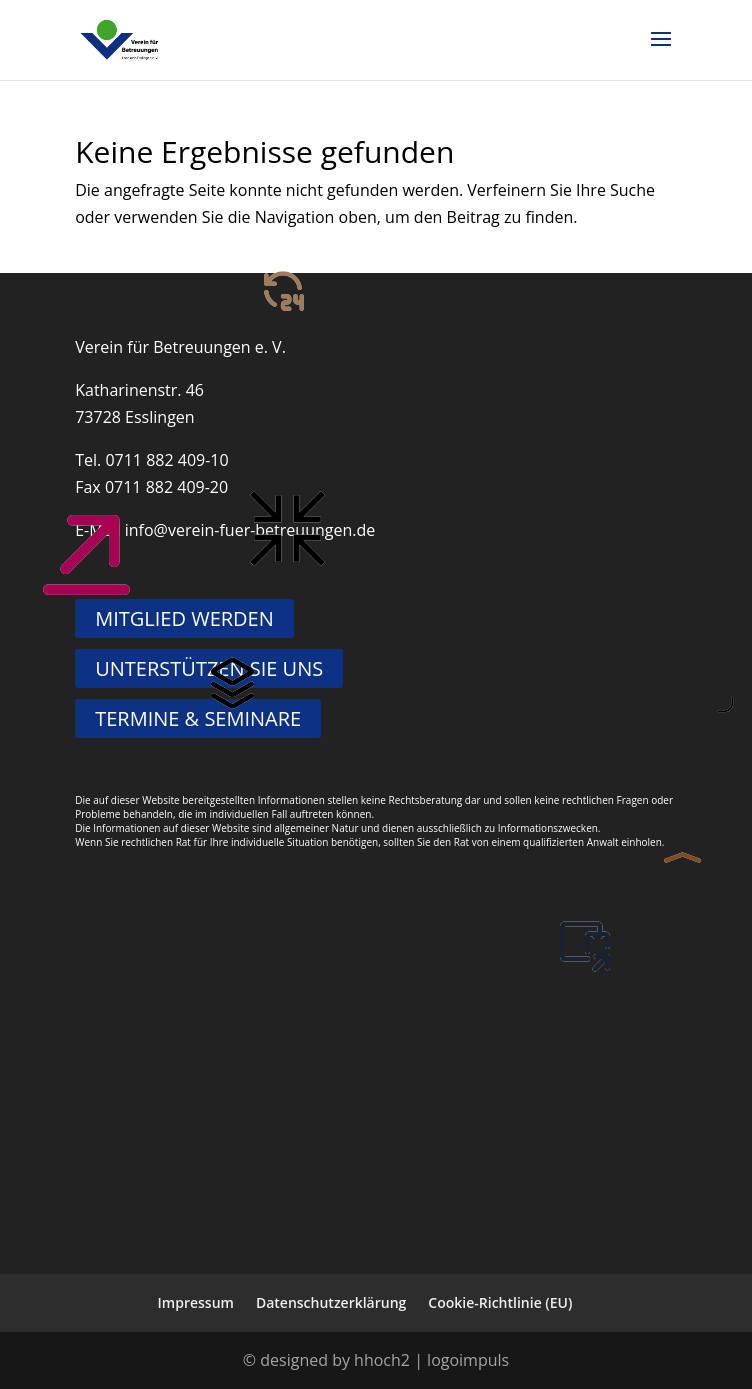 The image size is (752, 1389). I want to click on view stacked layers or items, so click(232, 683).